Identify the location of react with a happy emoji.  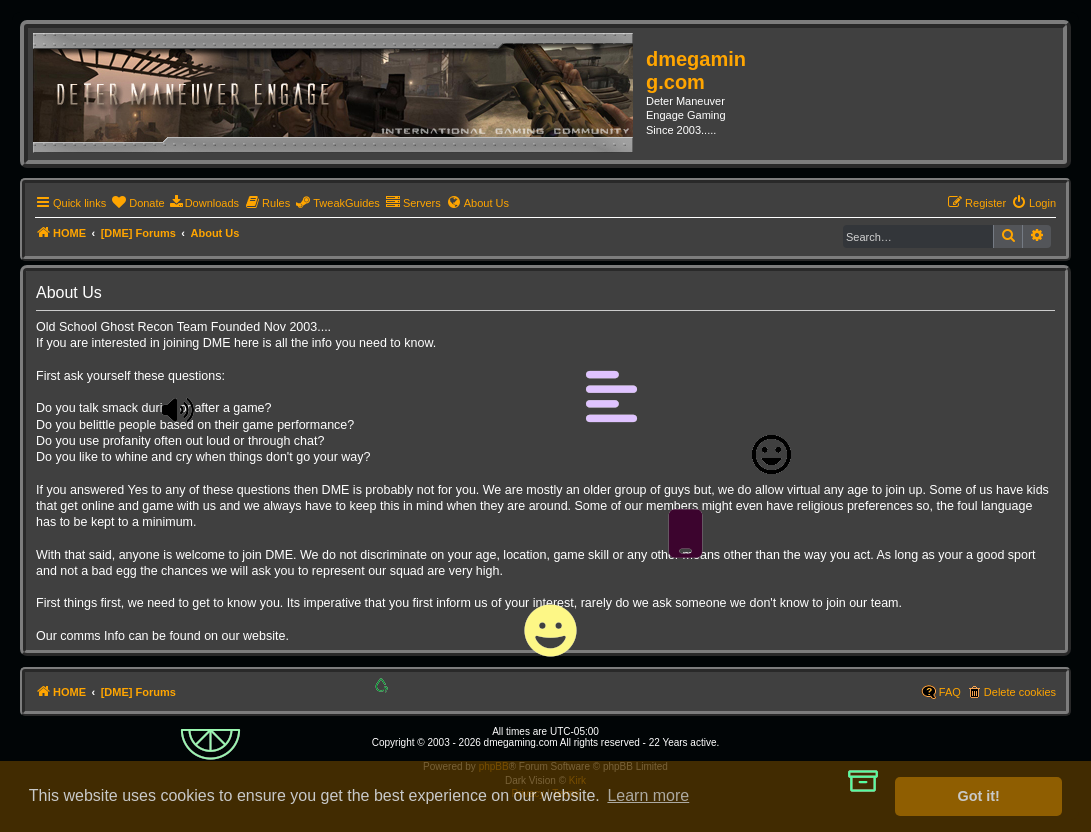
(550, 630).